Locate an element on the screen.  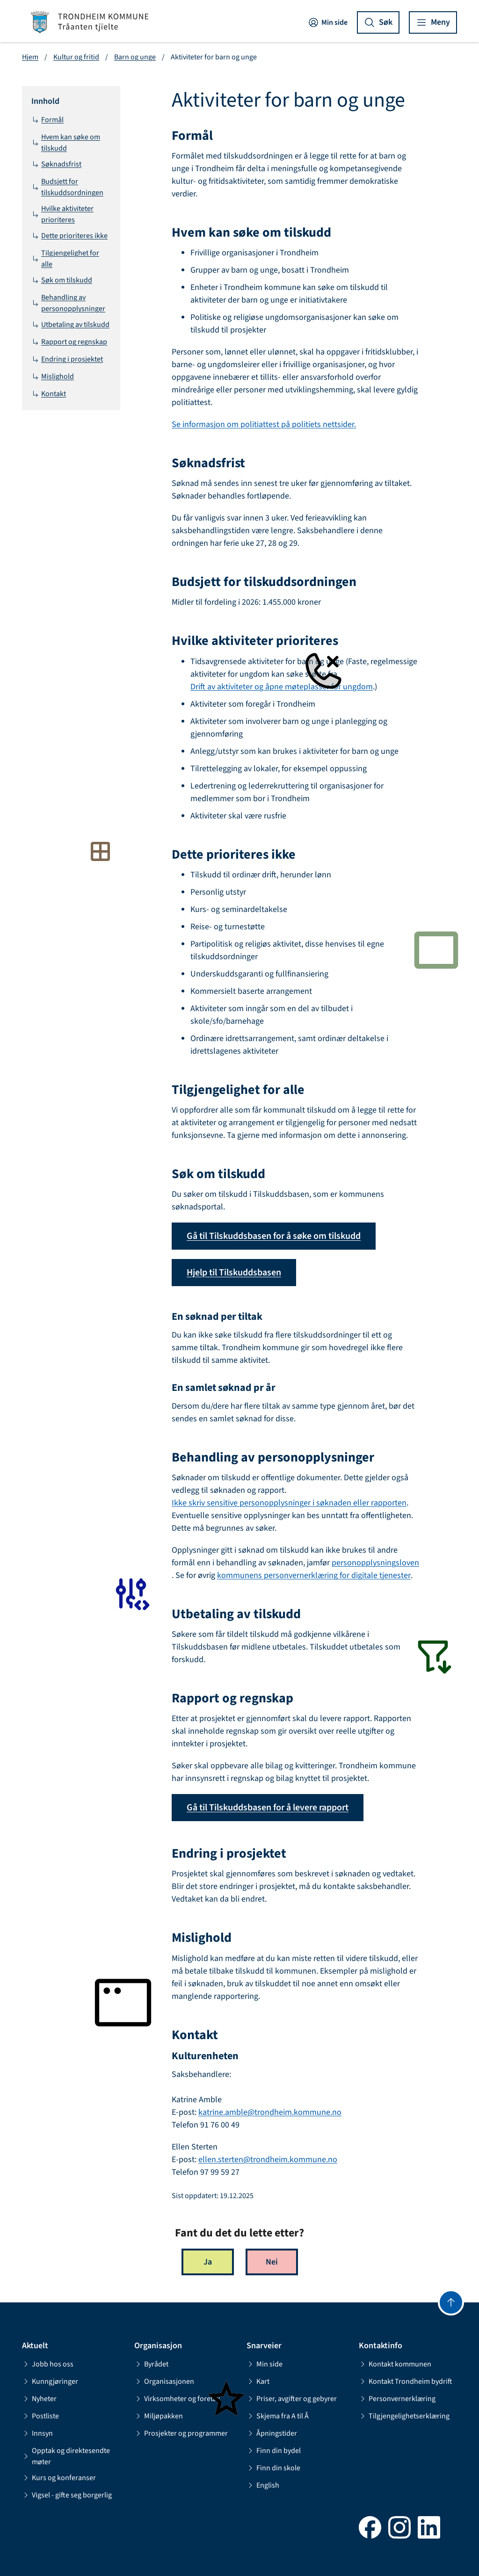
sort filtered results in descending order is located at coordinates (433, 1655).